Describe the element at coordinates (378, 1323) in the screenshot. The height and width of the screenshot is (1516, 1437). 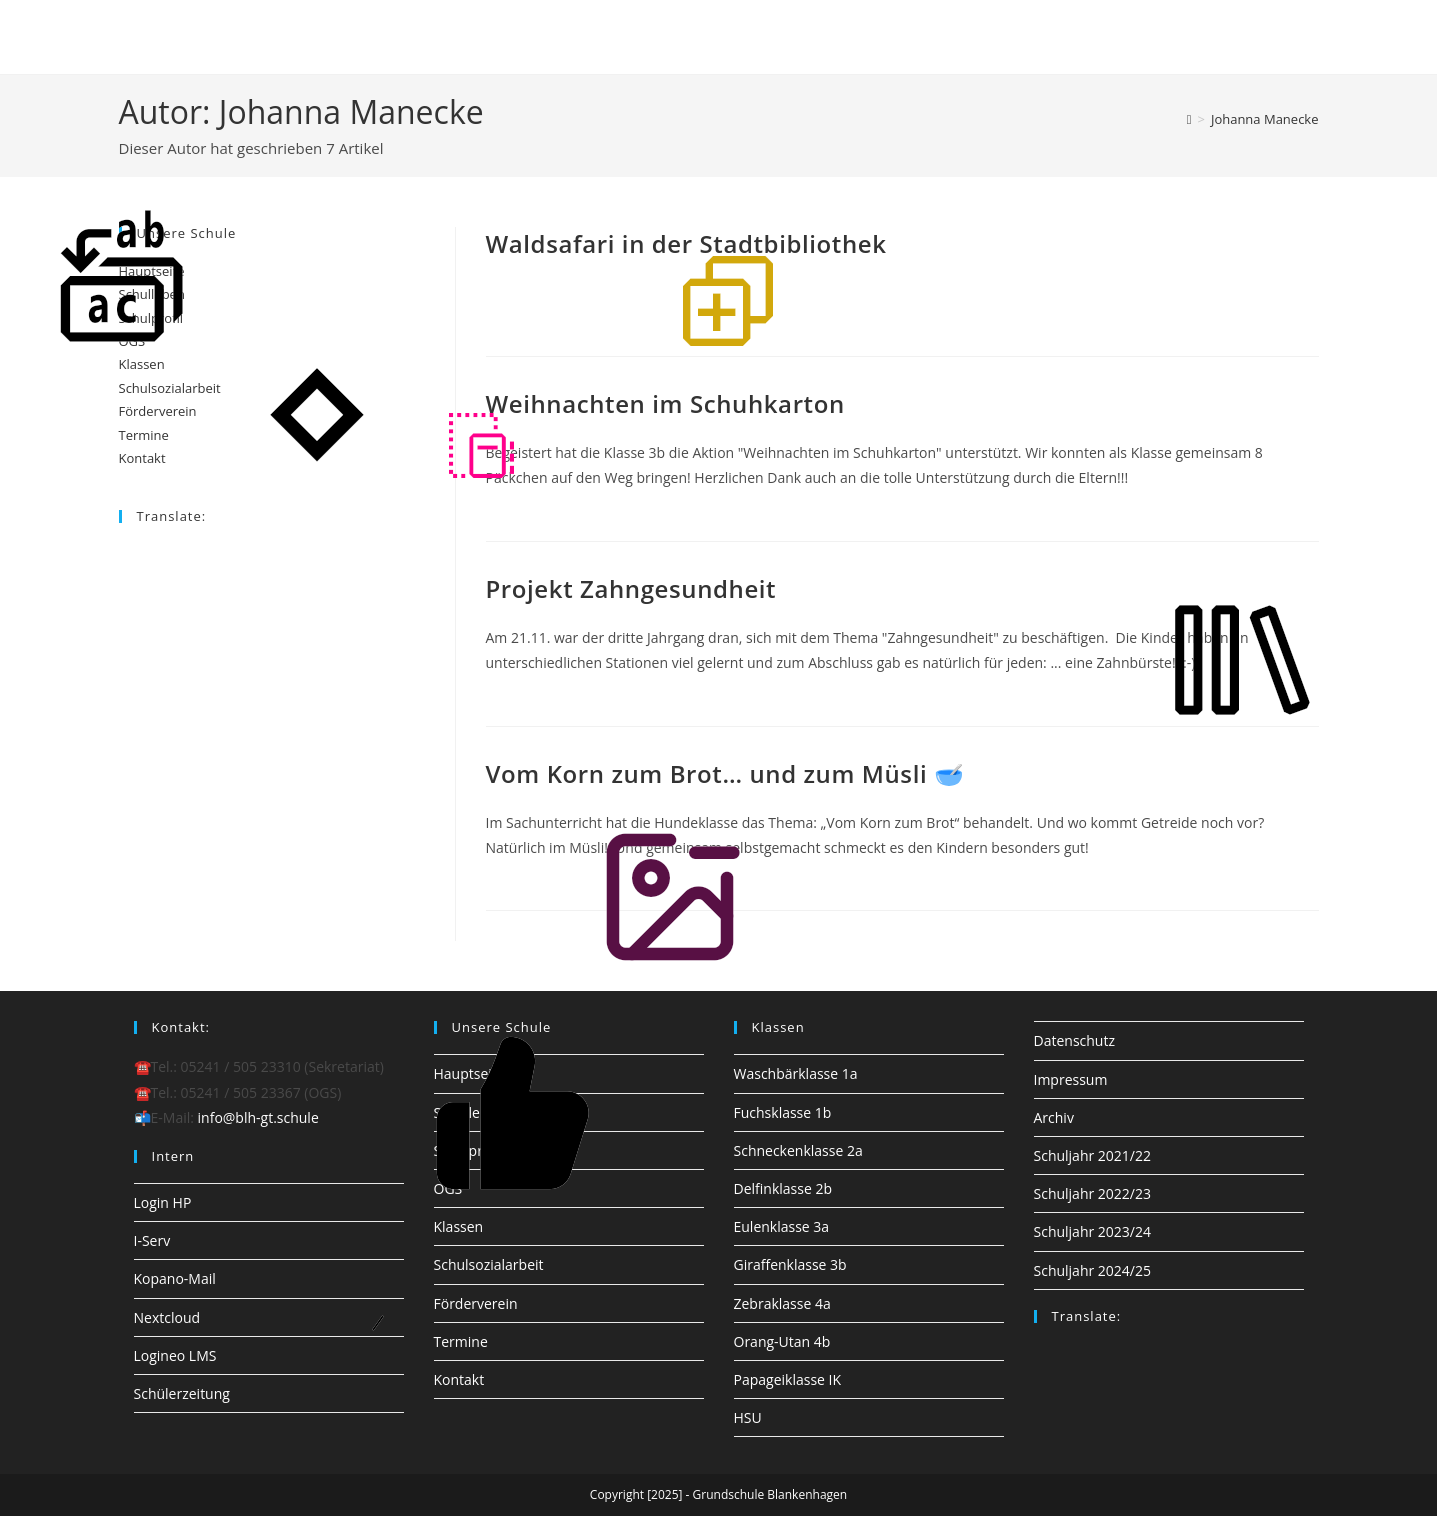
I see `indicates a disabled or unavailable feature` at that location.